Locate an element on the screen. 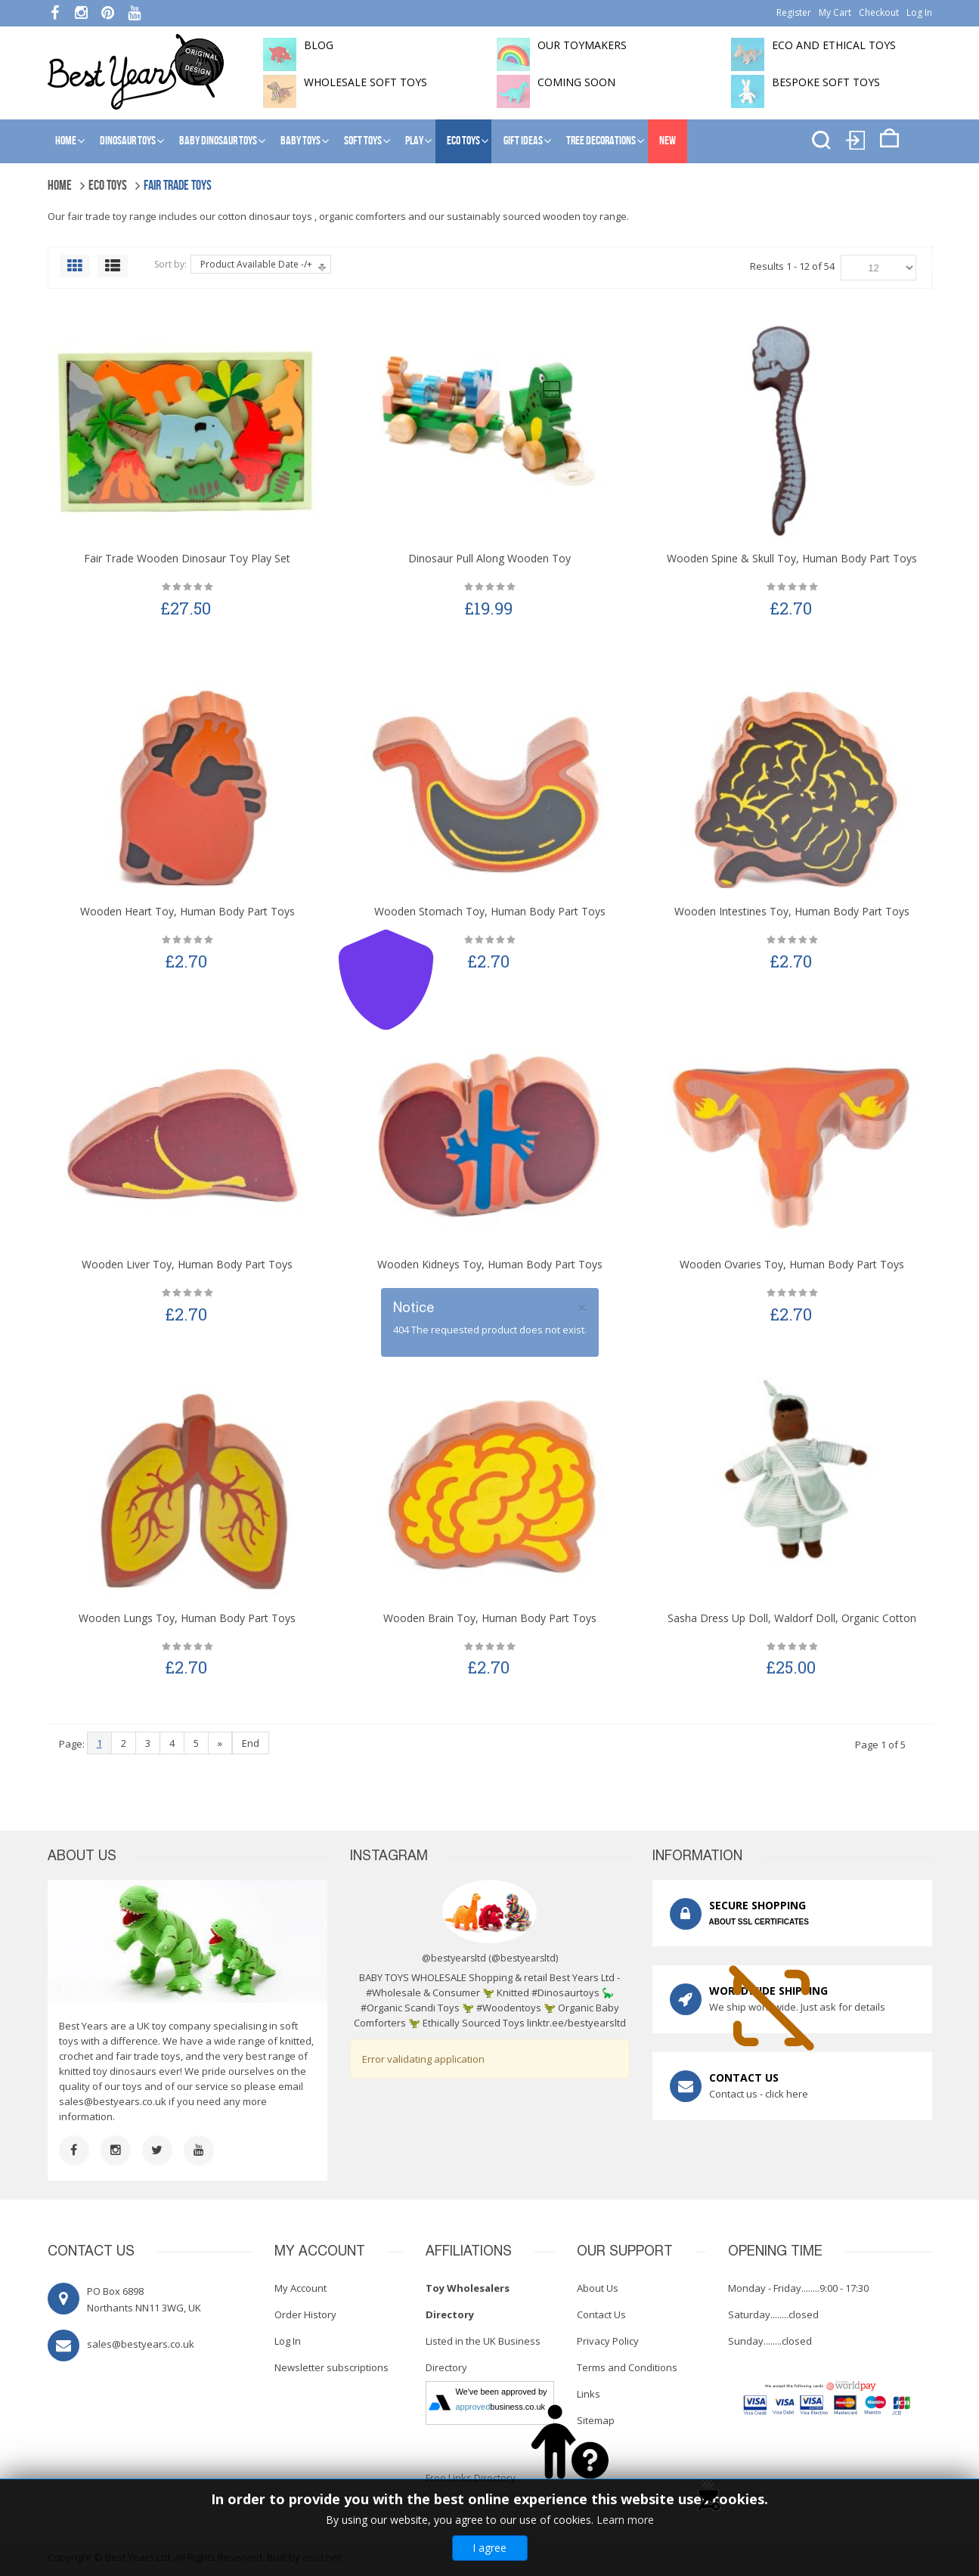  indicates security or protection status is located at coordinates (386, 980).